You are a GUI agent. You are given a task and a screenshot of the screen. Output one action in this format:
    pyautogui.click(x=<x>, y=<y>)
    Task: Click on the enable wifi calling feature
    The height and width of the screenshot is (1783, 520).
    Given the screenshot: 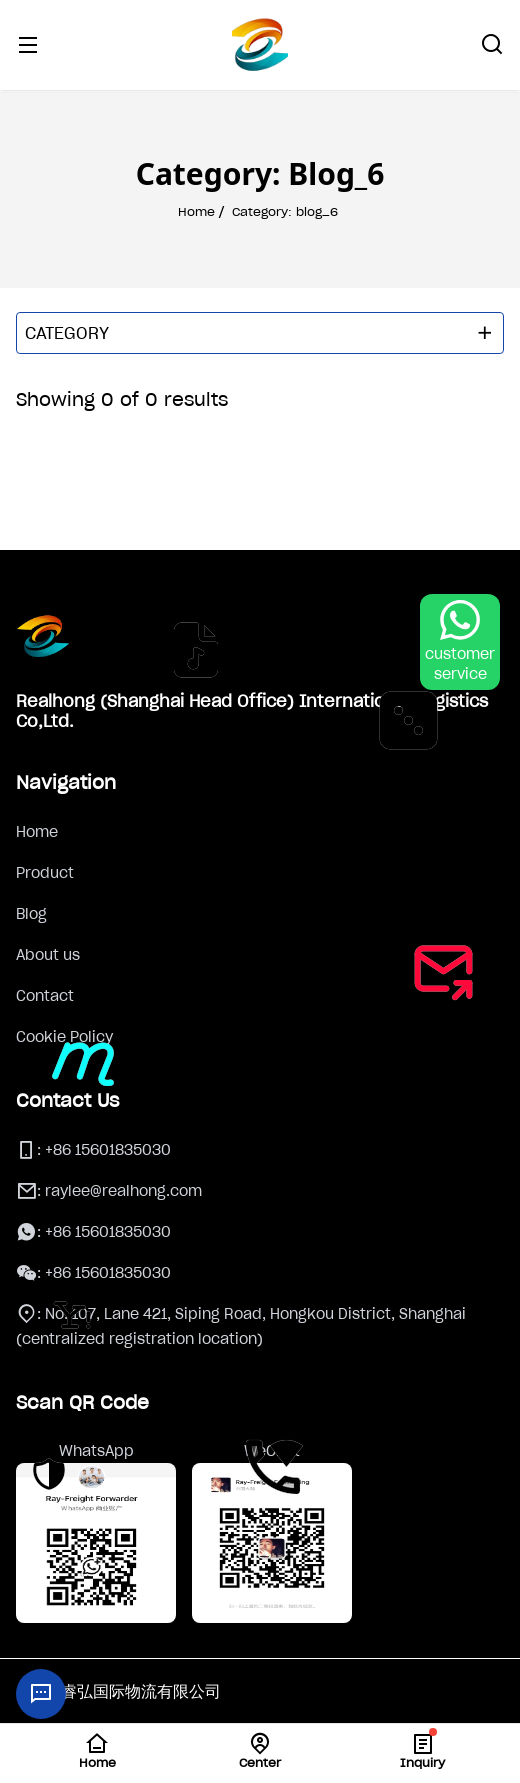 What is the action you would take?
    pyautogui.click(x=273, y=1467)
    